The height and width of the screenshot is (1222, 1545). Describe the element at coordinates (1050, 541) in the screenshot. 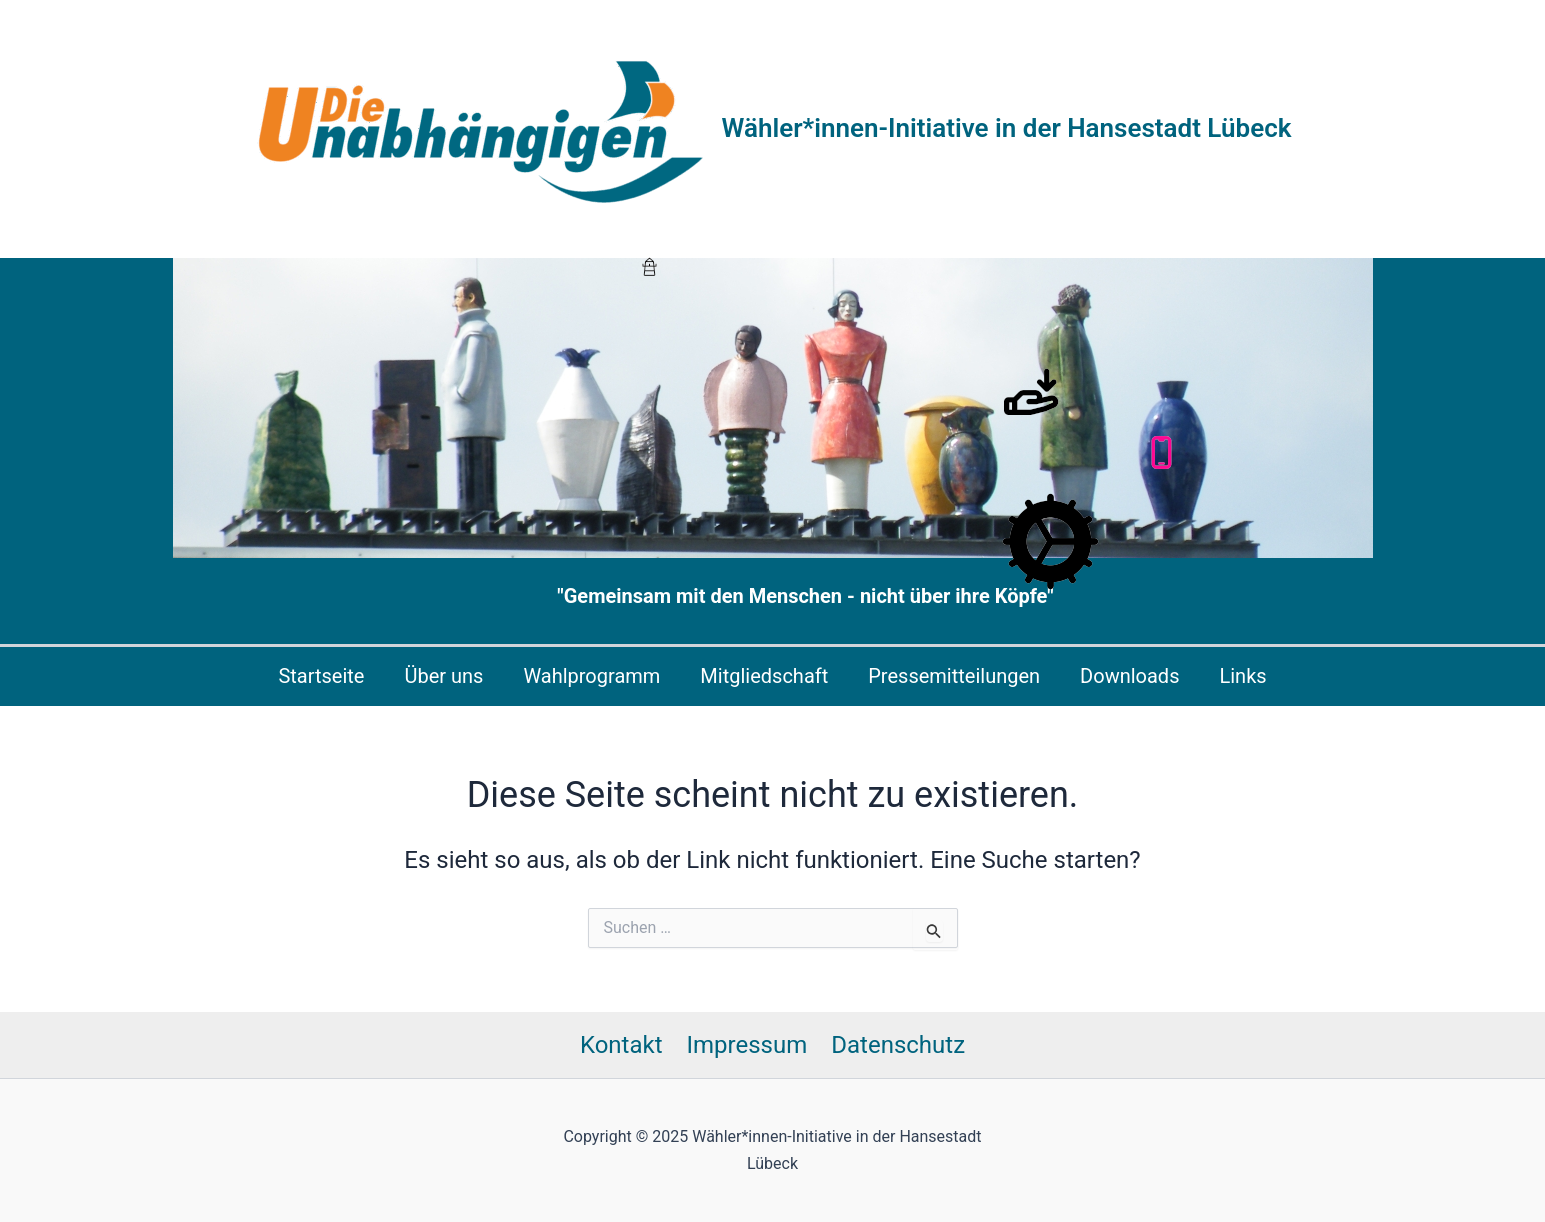

I see `access settings or preferences` at that location.